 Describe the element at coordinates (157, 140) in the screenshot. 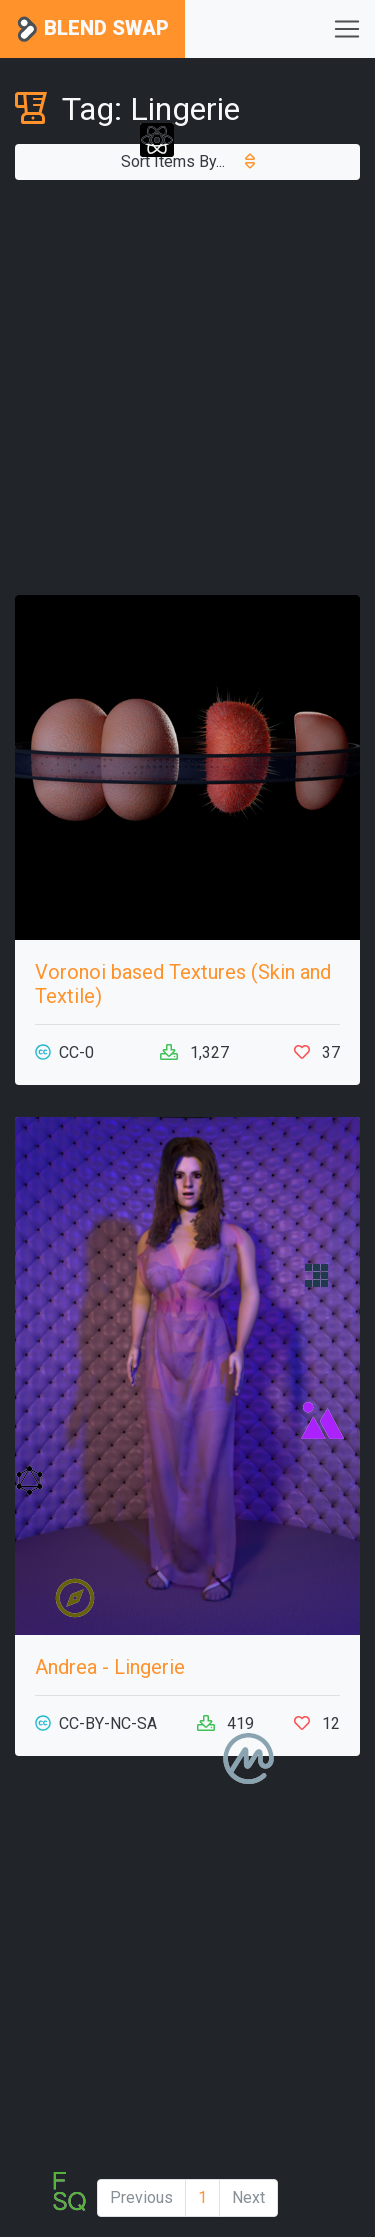

I see `visit protondb website for linux gaming compatibility` at that location.